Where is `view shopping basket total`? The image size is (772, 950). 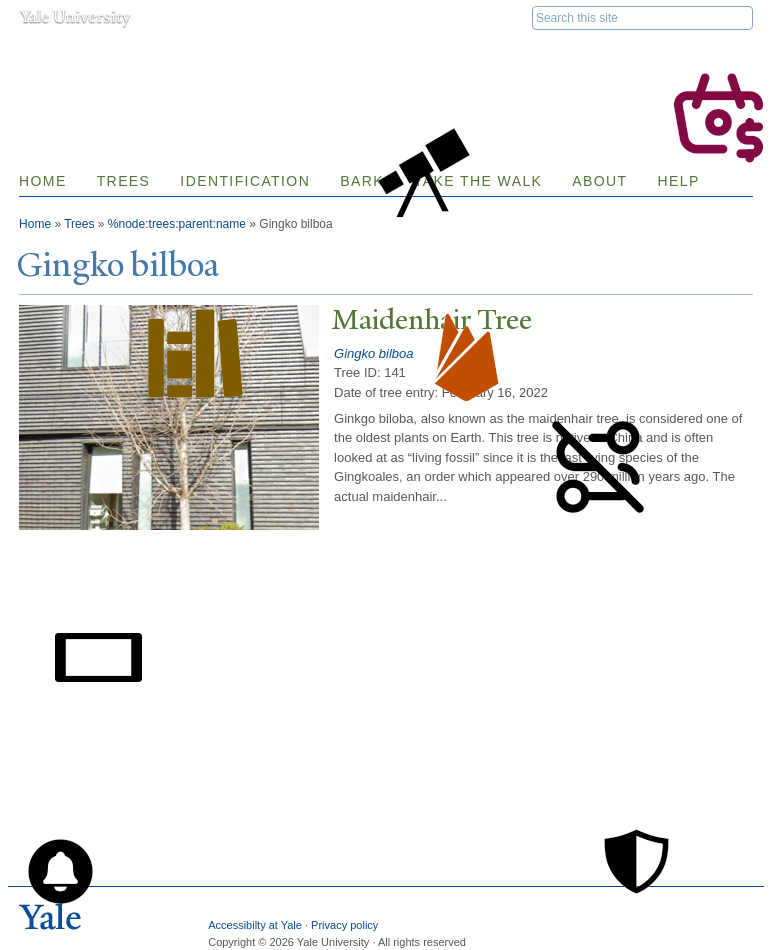 view shopping basket total is located at coordinates (718, 113).